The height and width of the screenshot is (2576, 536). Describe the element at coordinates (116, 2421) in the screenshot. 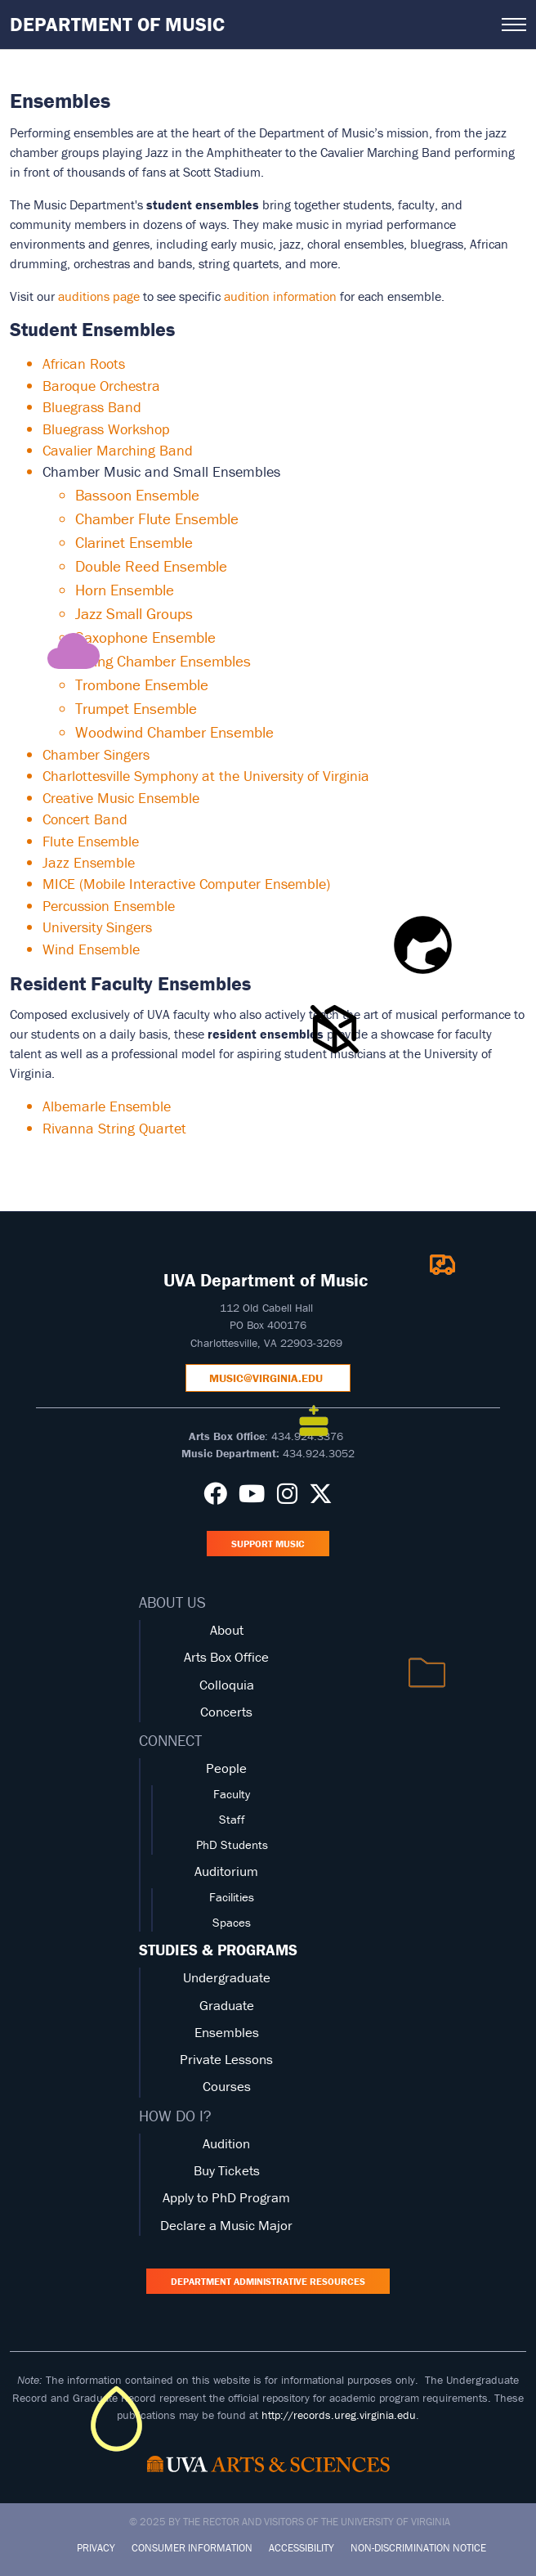

I see `indicates water or liquid-related settings` at that location.